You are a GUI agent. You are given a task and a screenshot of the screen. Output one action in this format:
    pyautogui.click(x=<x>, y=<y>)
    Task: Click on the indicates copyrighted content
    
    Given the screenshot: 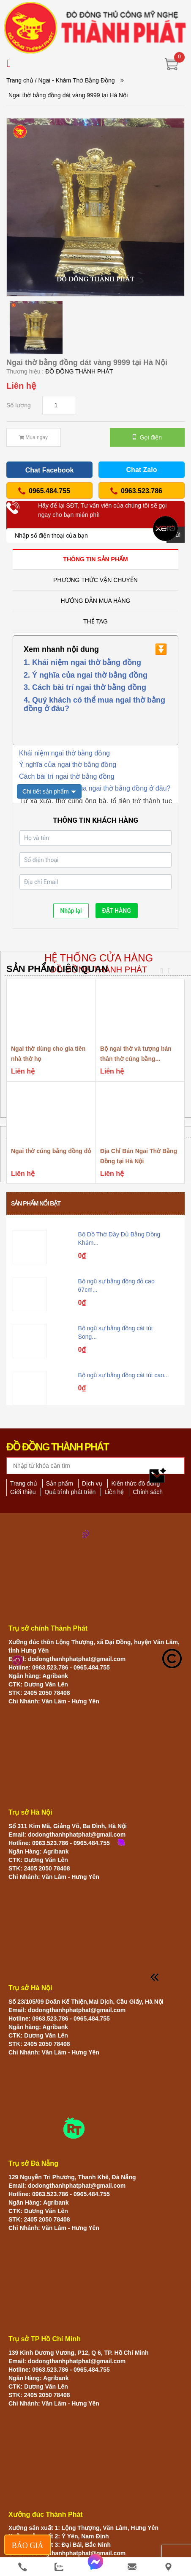 What is the action you would take?
    pyautogui.click(x=172, y=1659)
    